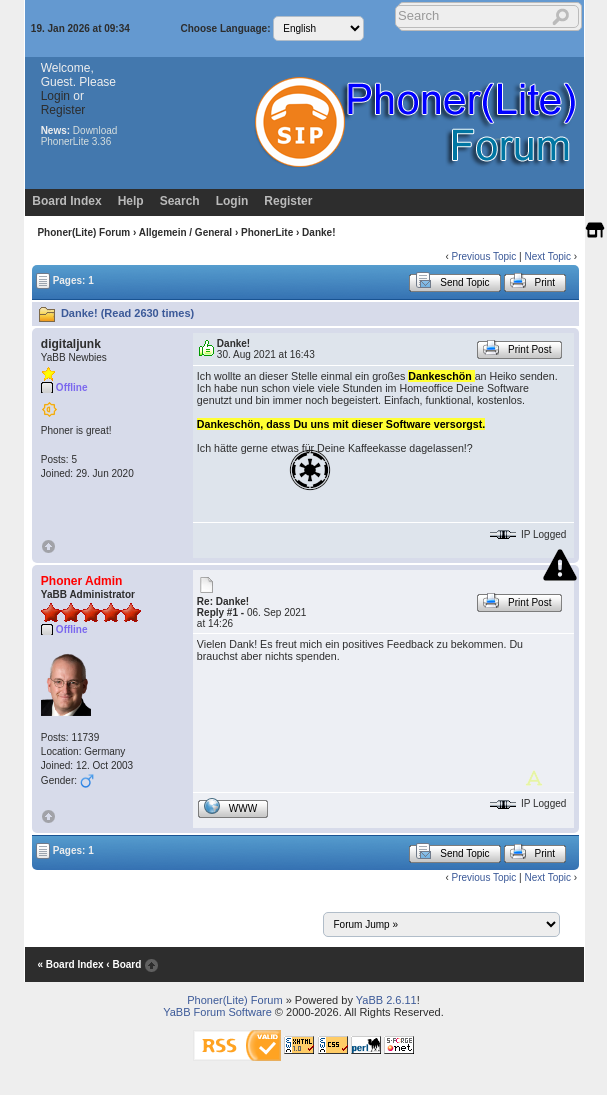 The width and height of the screenshot is (607, 1095). What do you see at coordinates (595, 230) in the screenshot?
I see `open the store or shop` at bounding box center [595, 230].